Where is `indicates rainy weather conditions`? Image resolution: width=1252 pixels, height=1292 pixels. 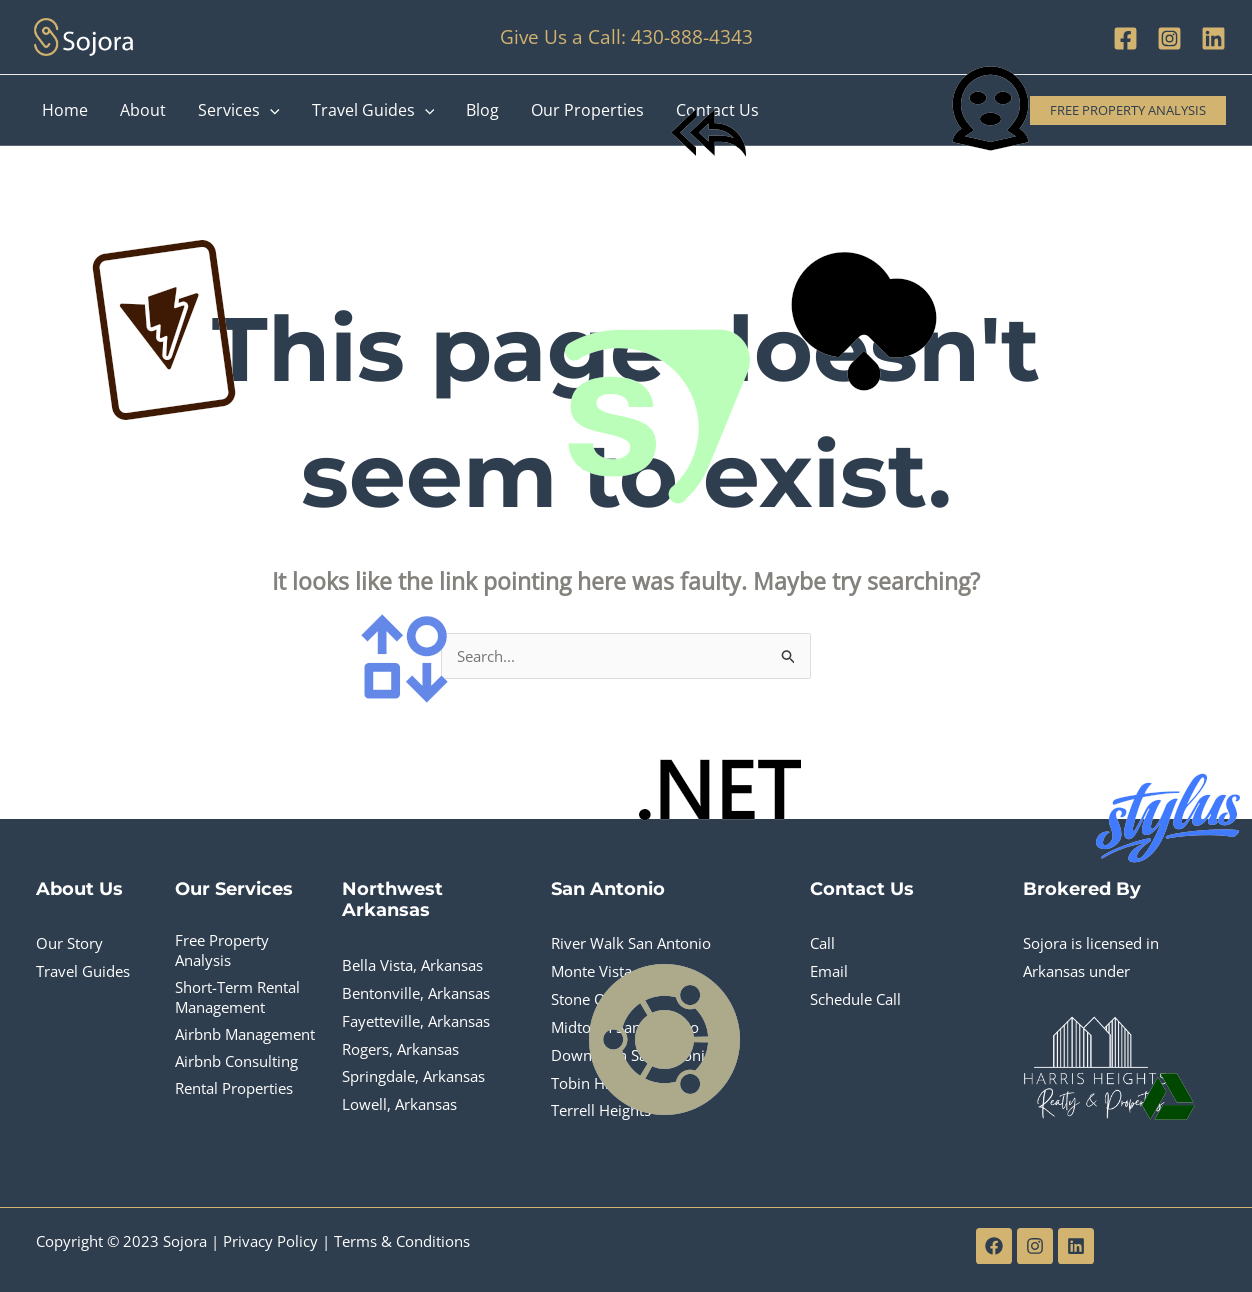 indicates rainy weather conditions is located at coordinates (864, 318).